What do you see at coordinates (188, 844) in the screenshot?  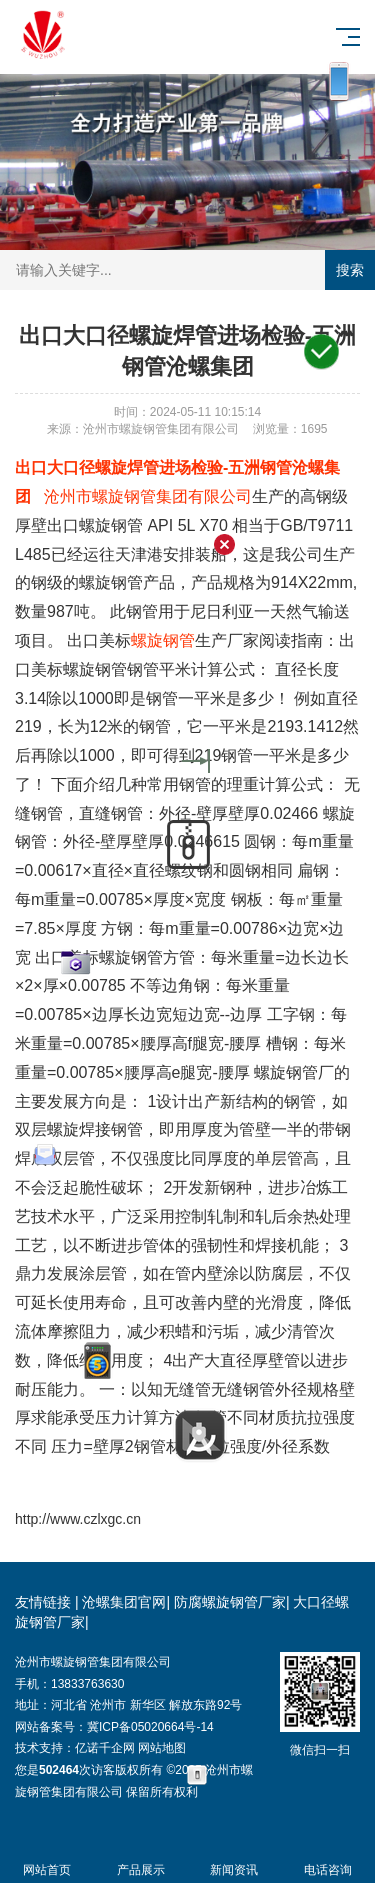 I see `open archive or compressed file manager` at bounding box center [188, 844].